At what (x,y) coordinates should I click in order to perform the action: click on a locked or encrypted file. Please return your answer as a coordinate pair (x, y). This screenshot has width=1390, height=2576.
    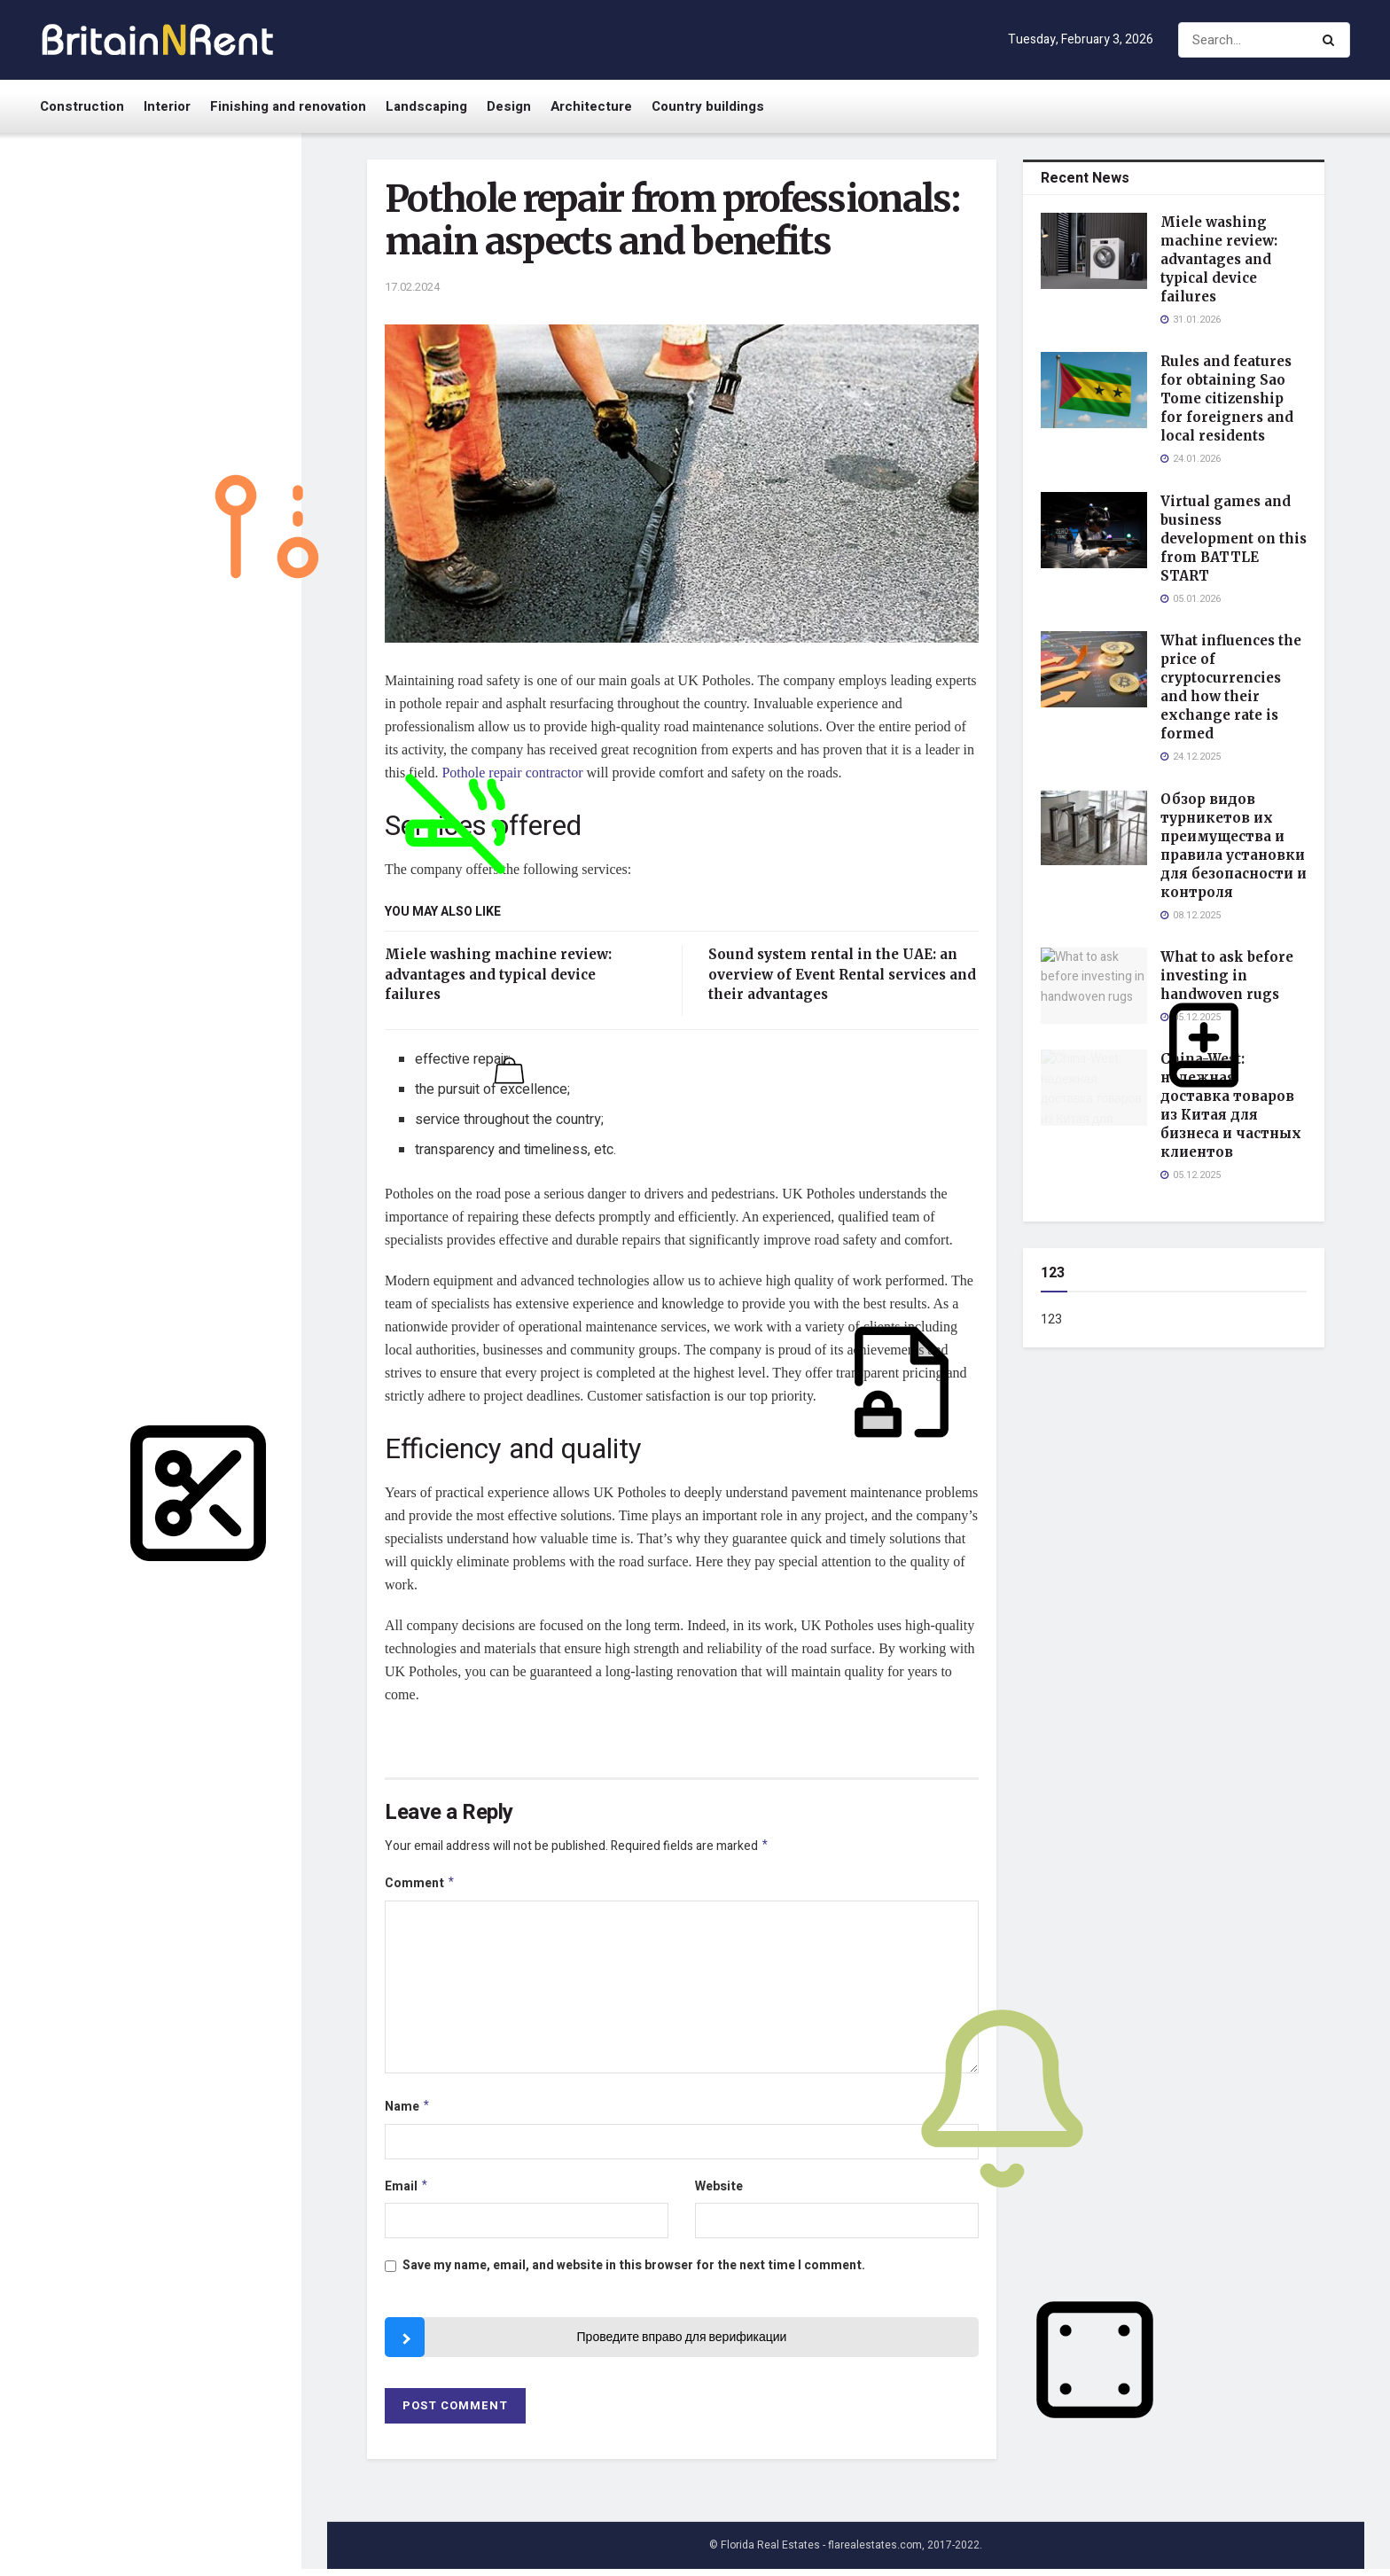
    Looking at the image, I should click on (902, 1382).